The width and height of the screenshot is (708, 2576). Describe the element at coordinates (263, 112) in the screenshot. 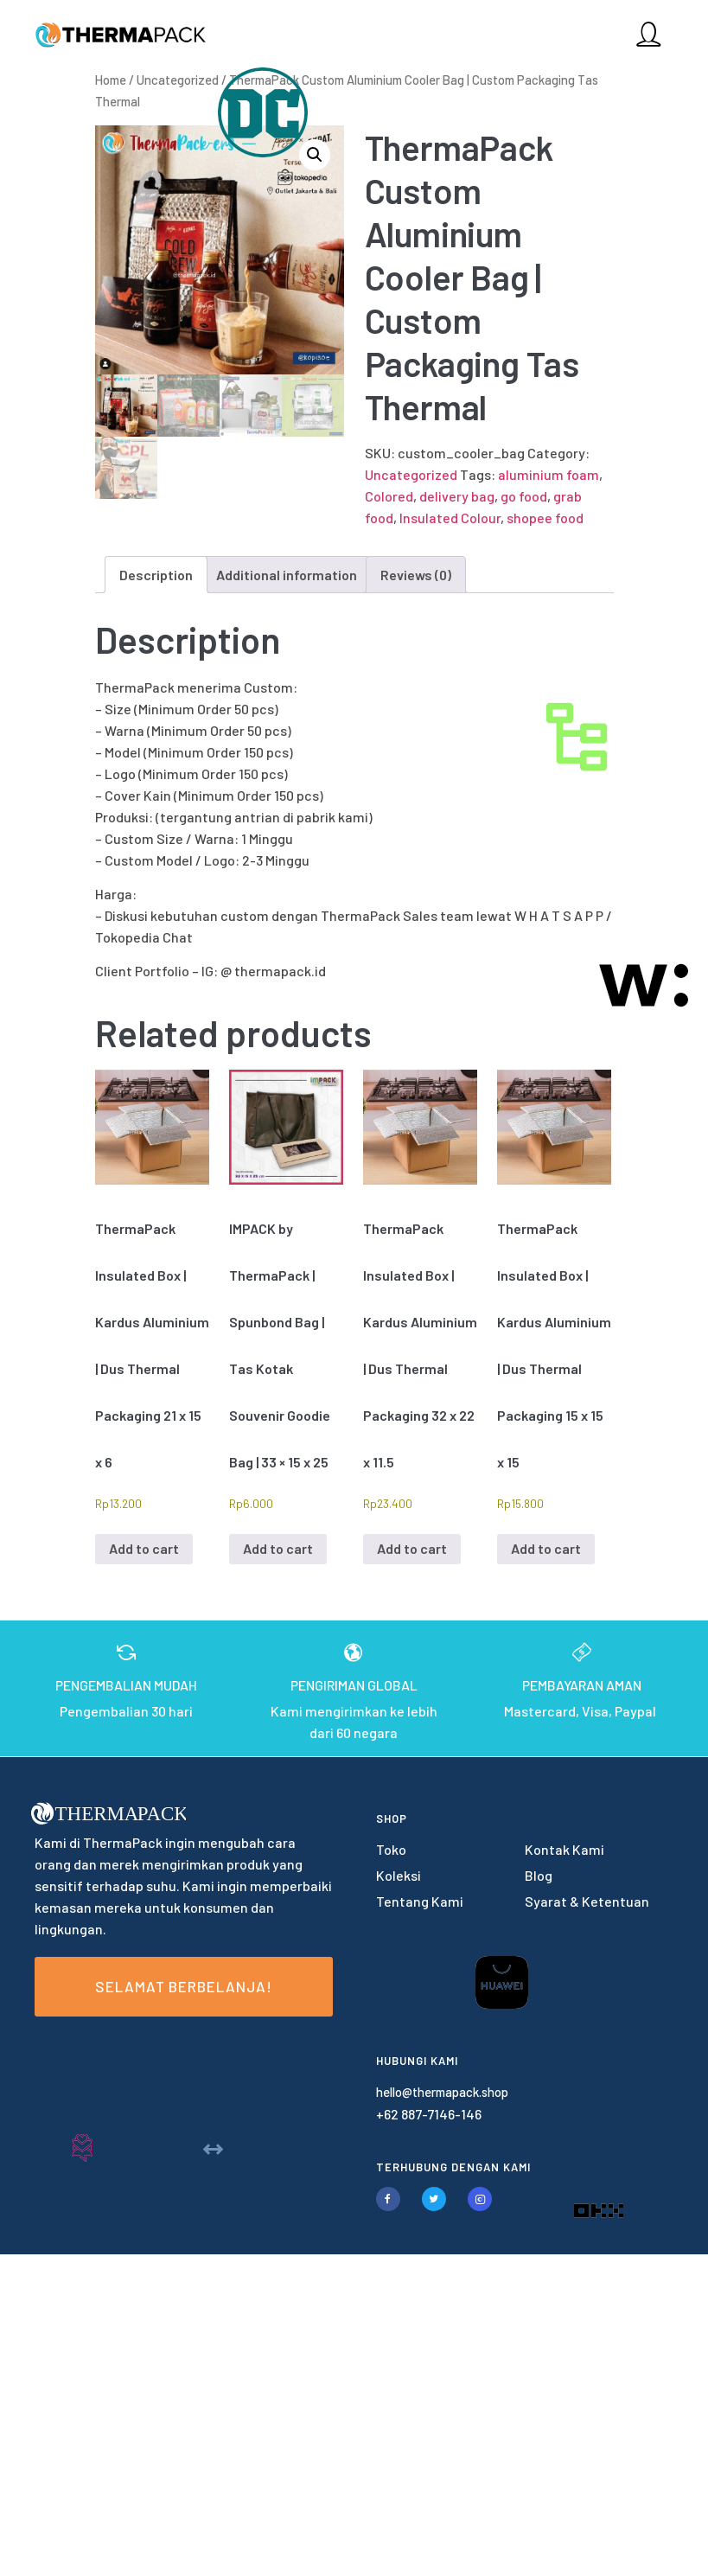

I see `DC Entertainment logo` at that location.